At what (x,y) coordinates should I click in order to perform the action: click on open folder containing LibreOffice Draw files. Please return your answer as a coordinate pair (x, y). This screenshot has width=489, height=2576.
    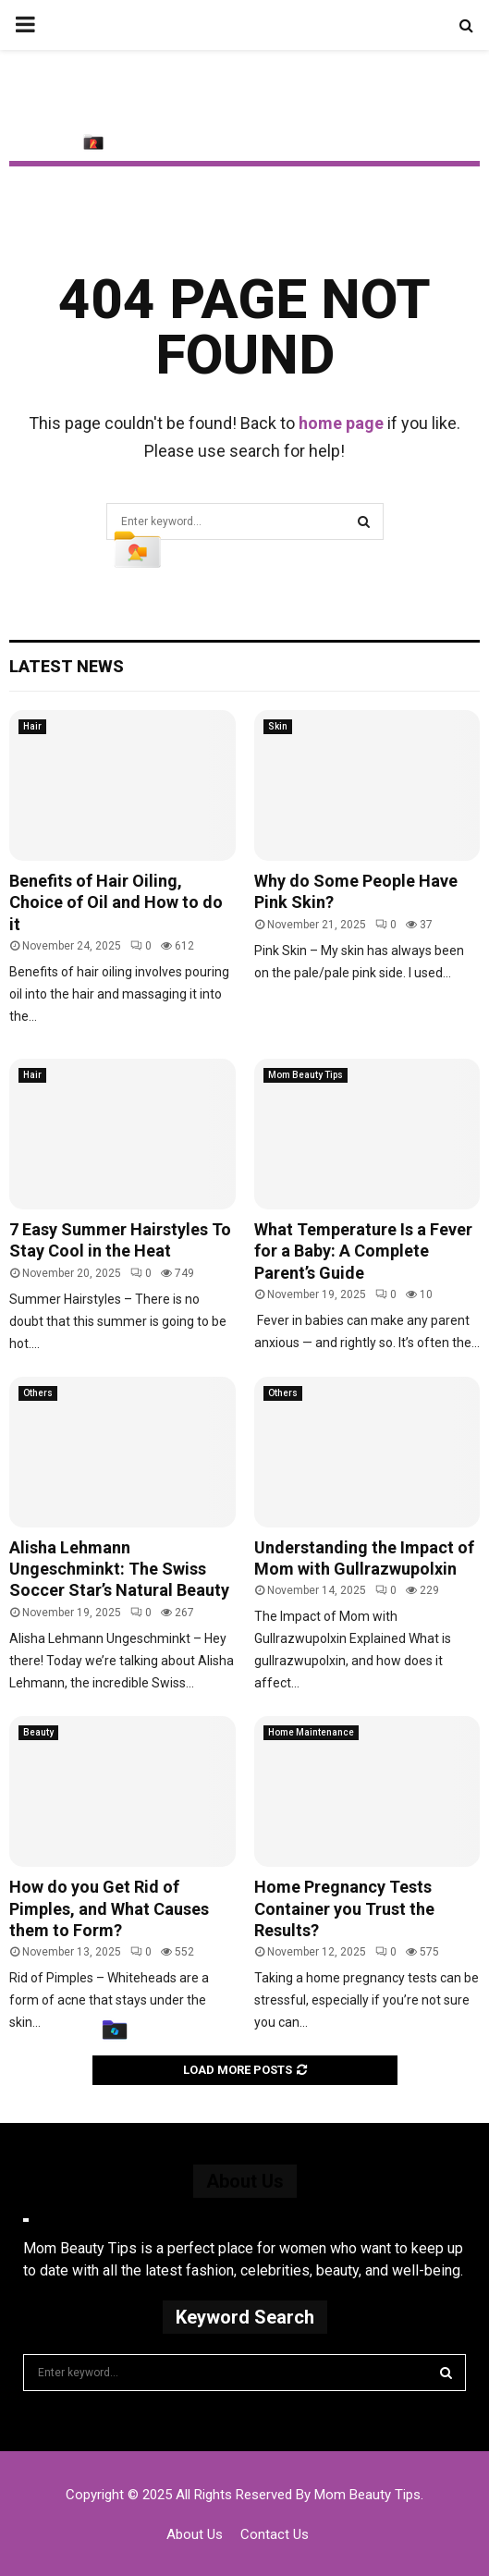
    Looking at the image, I should click on (137, 550).